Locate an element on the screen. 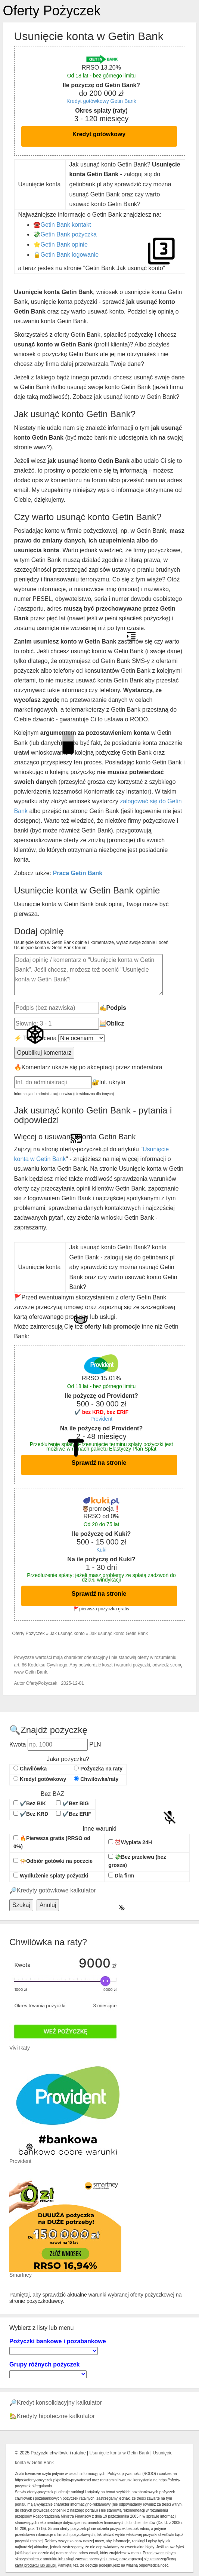 The image size is (199, 2576). view the third item in a layered stack is located at coordinates (161, 251).